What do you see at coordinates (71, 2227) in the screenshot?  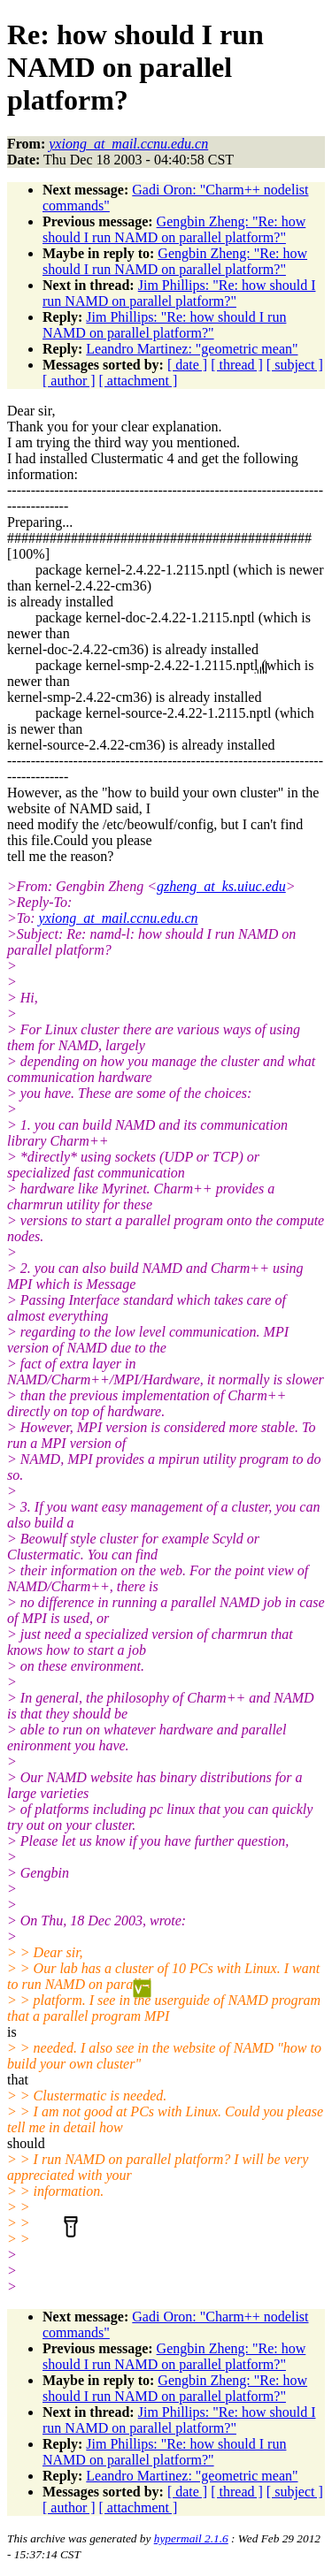 I see `turn on device flashlight` at bounding box center [71, 2227].